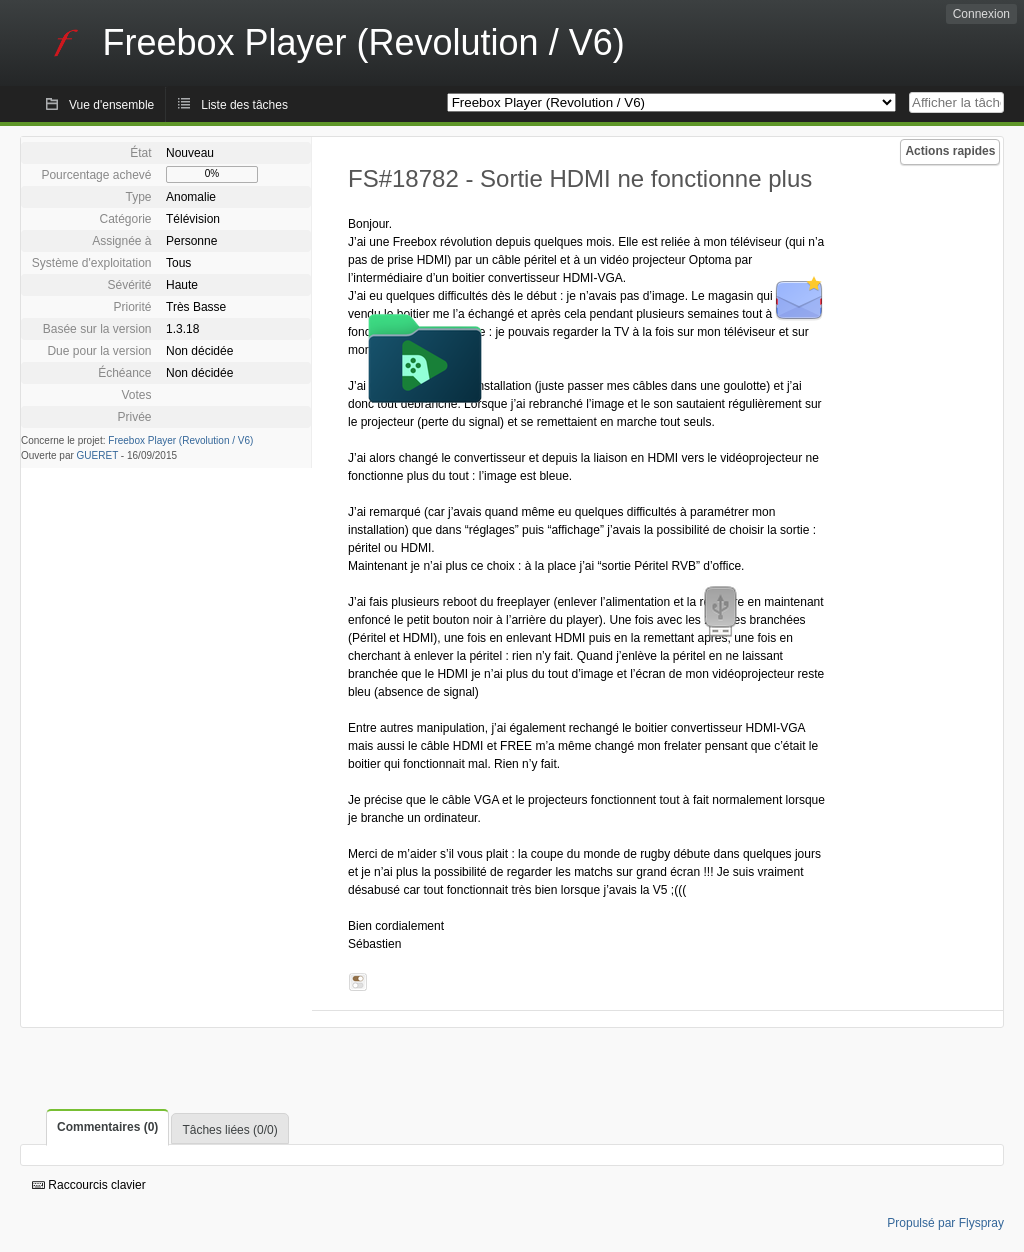 Image resolution: width=1024 pixels, height=1252 pixels. I want to click on open system settings or preferences, so click(358, 982).